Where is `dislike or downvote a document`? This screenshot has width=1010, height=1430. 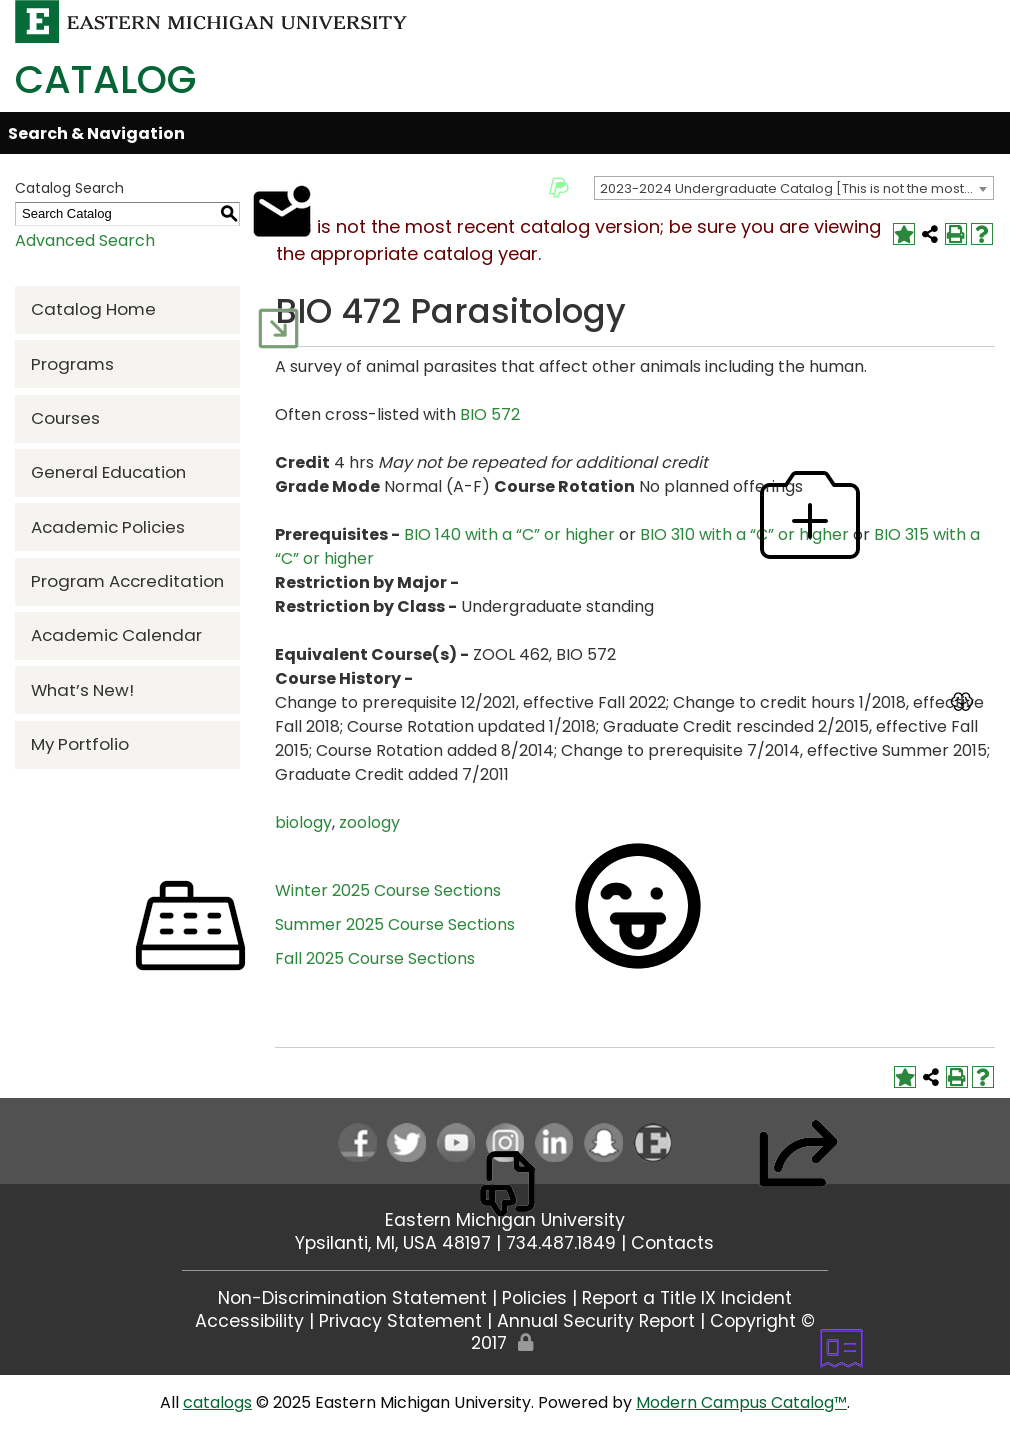 dislike or downvote a document is located at coordinates (510, 1181).